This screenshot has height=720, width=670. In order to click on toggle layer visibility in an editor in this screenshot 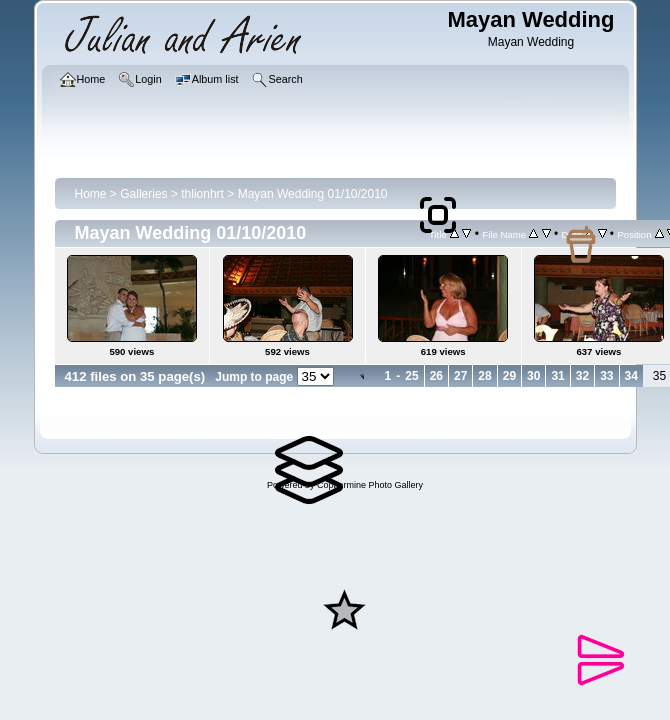, I will do `click(309, 470)`.